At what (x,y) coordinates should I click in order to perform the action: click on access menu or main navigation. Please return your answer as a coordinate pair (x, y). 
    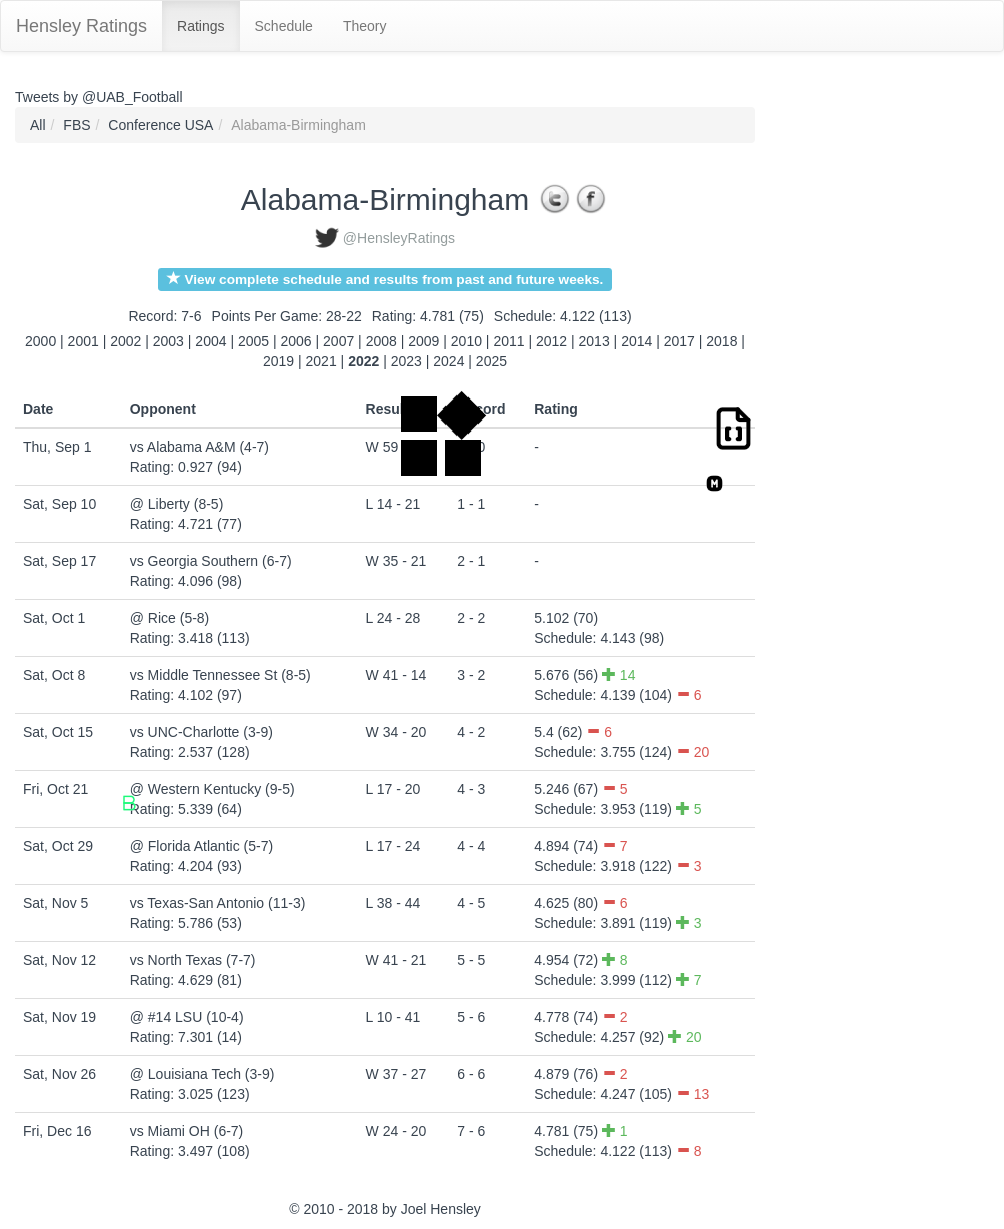
    Looking at the image, I should click on (714, 483).